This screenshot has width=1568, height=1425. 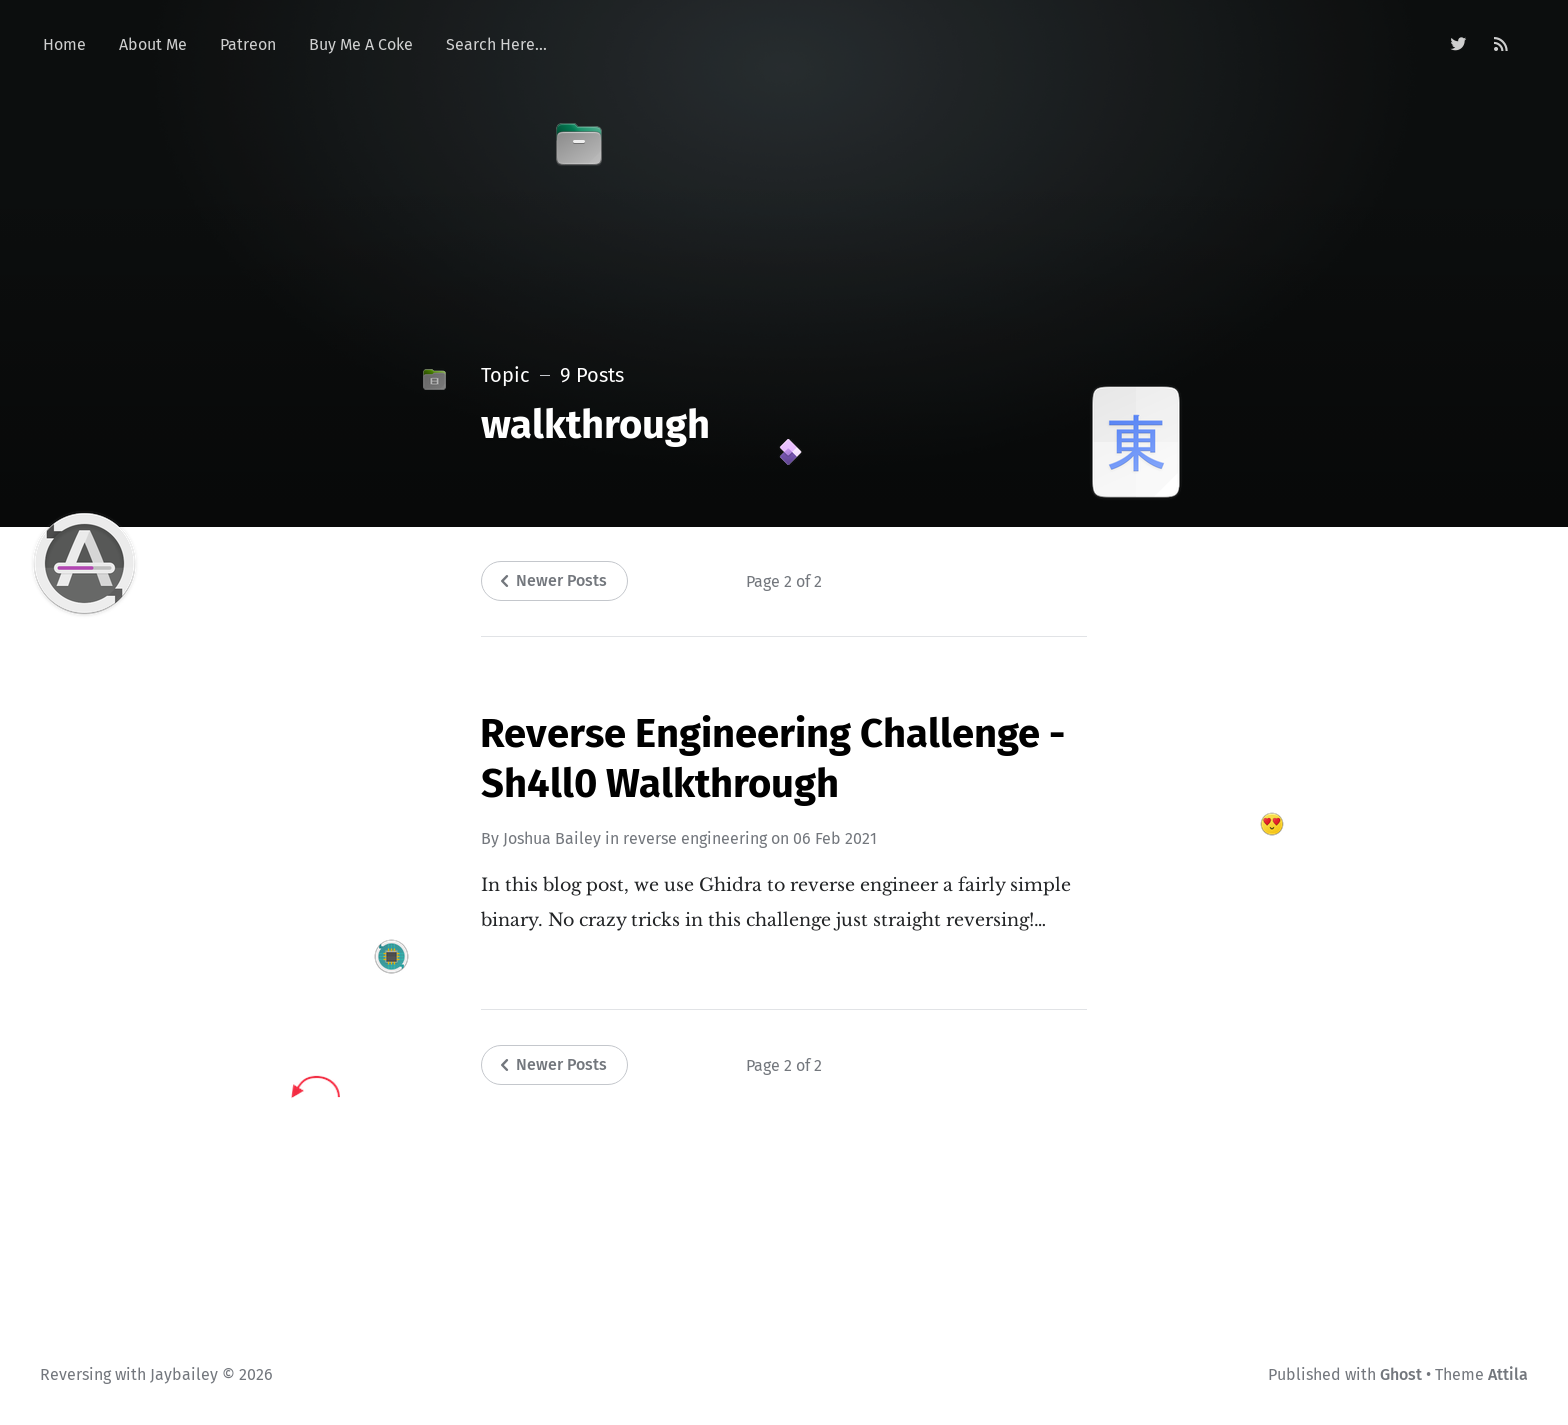 What do you see at coordinates (1272, 824) in the screenshot?
I see `open the Socialize messaging app` at bounding box center [1272, 824].